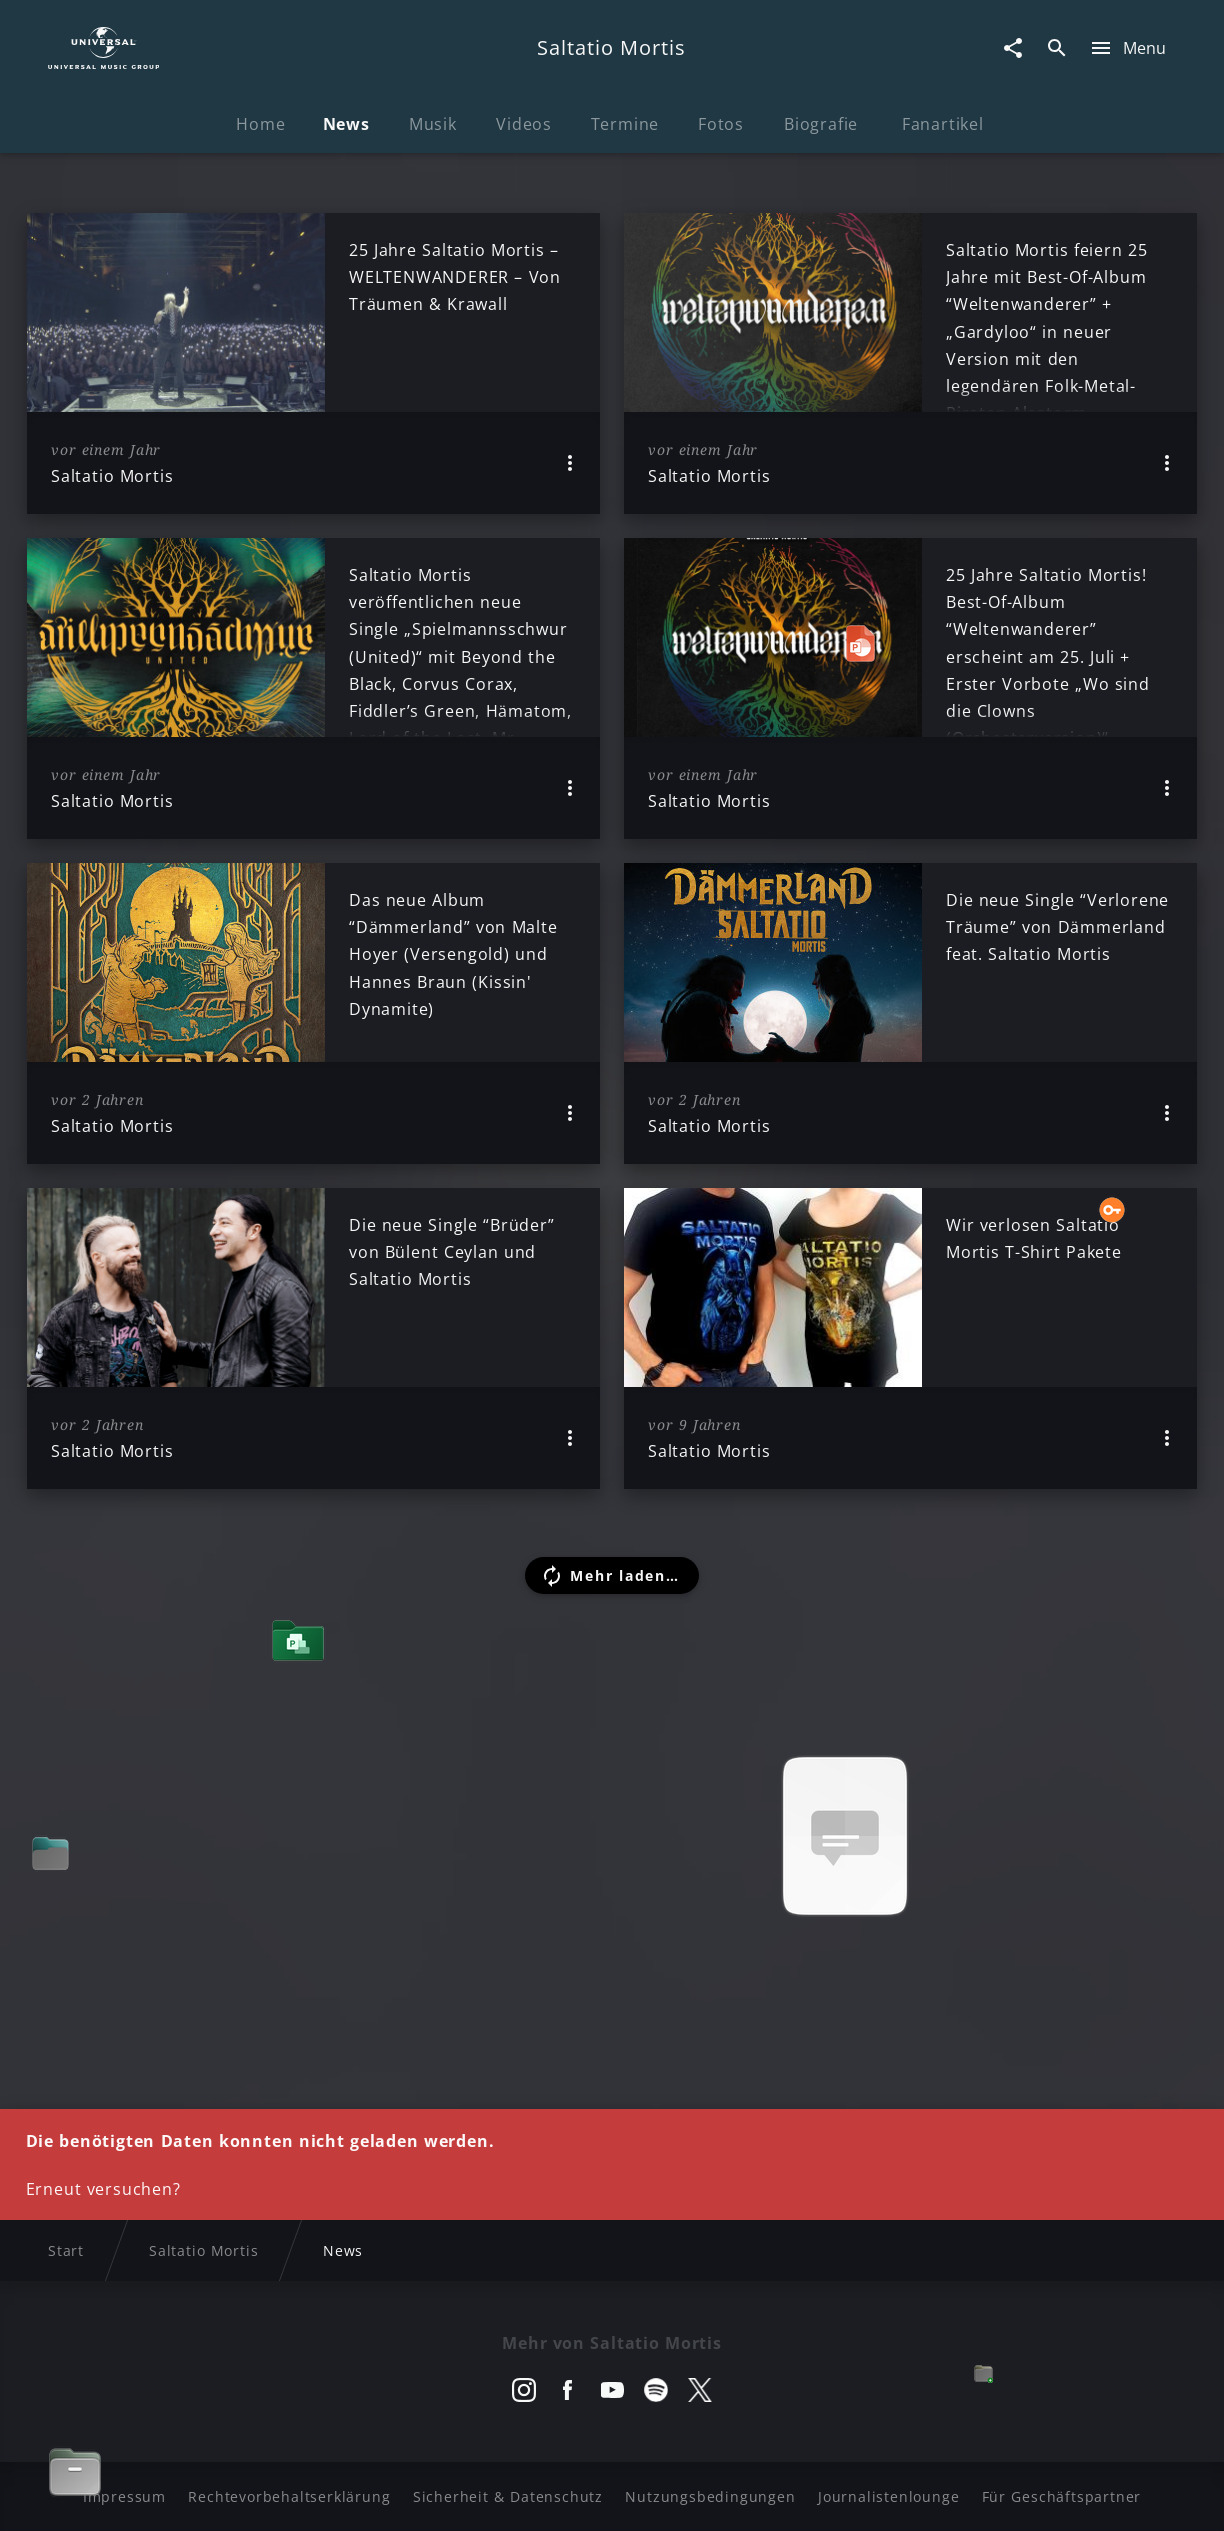  I want to click on open the file manager application, so click(75, 2472).